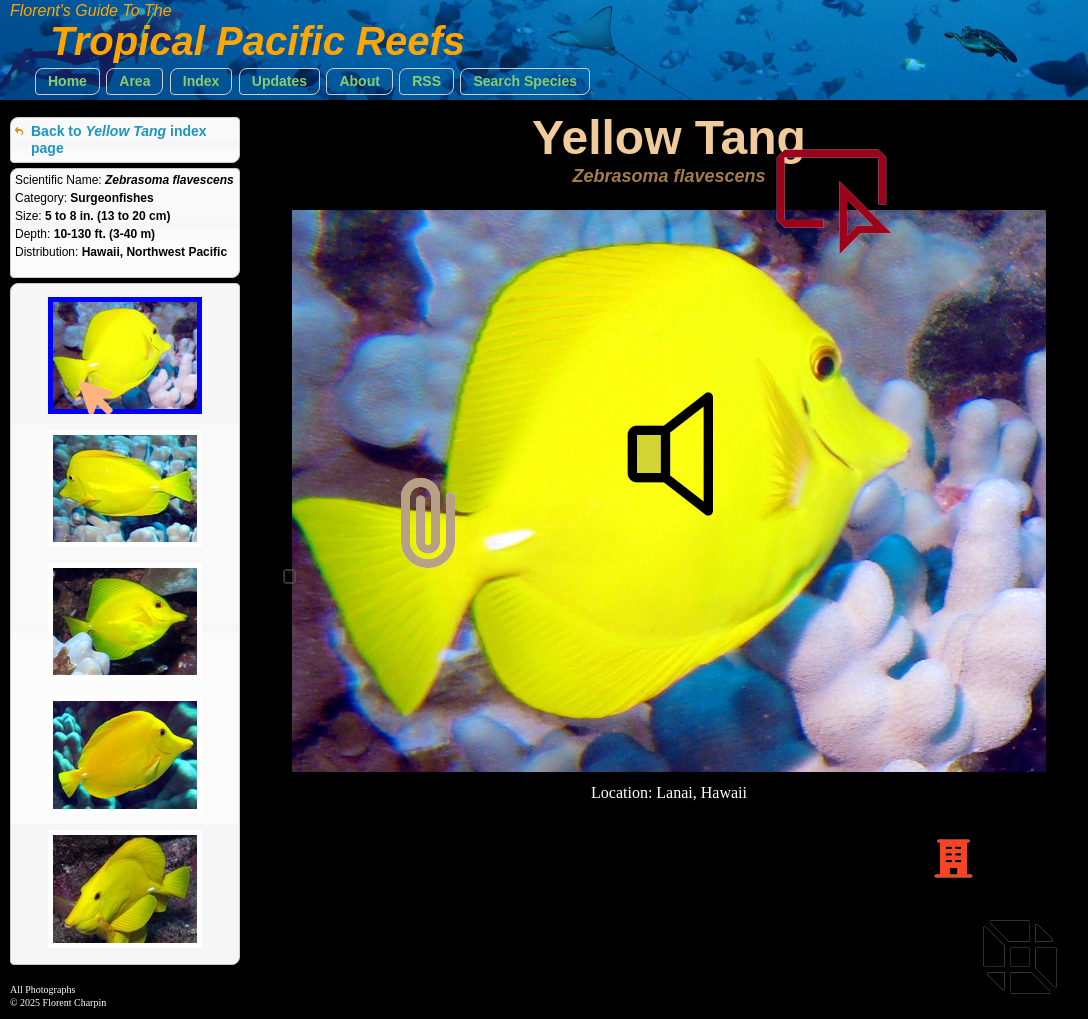 This screenshot has width=1088, height=1019. I want to click on click or tap to interact, so click(96, 398).